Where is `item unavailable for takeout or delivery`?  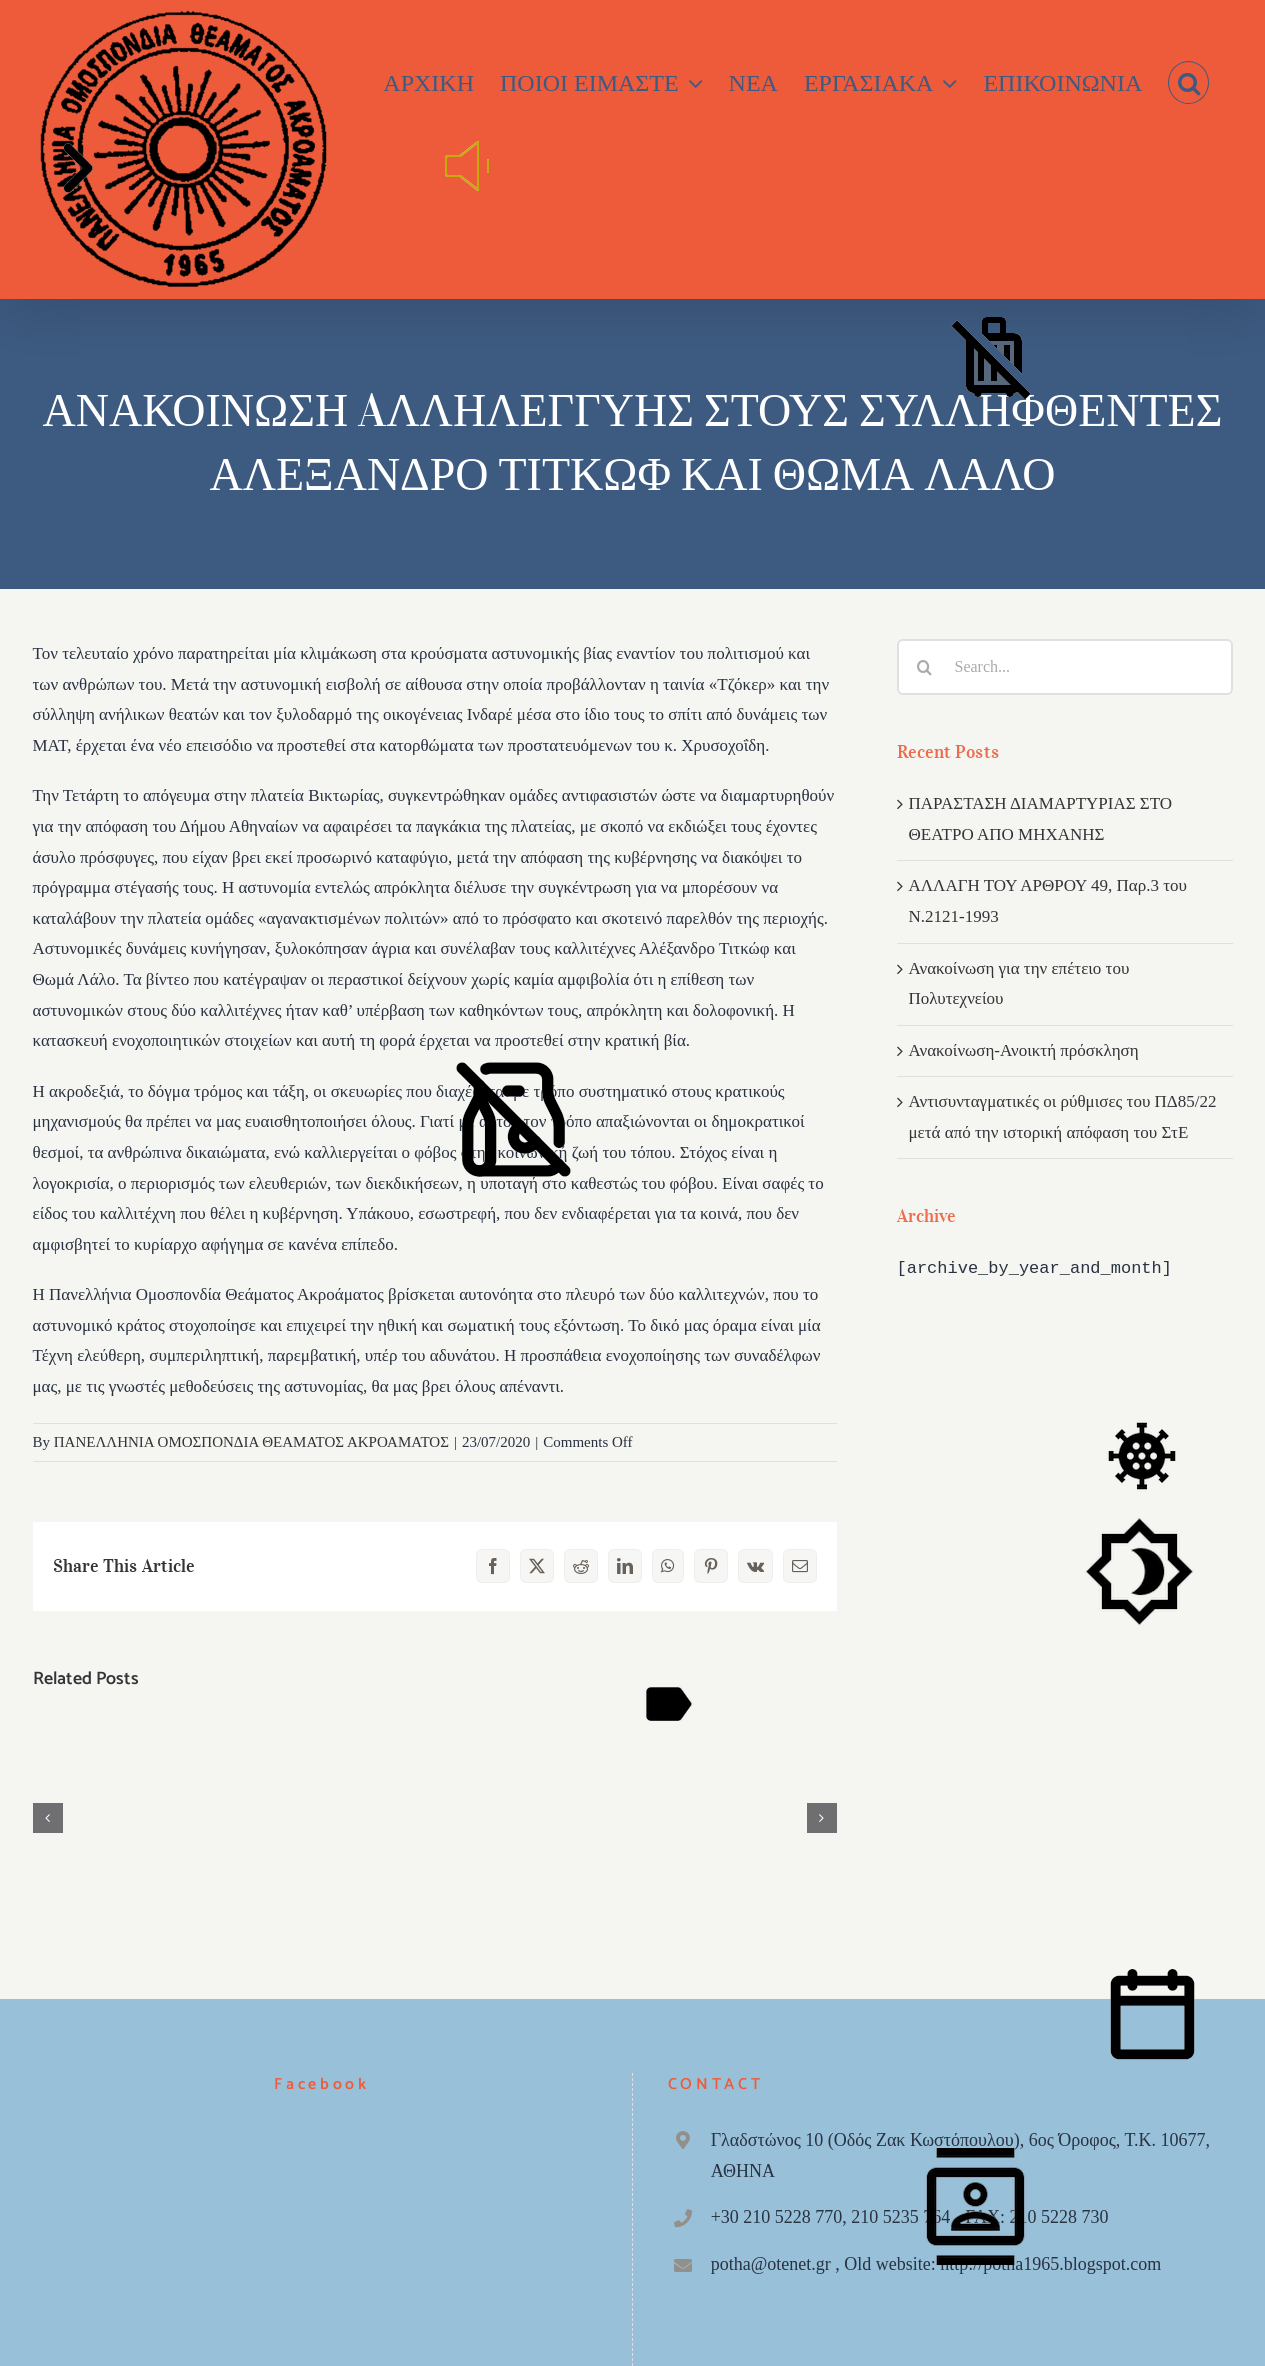 item unavailable for takeout or delivery is located at coordinates (513, 1119).